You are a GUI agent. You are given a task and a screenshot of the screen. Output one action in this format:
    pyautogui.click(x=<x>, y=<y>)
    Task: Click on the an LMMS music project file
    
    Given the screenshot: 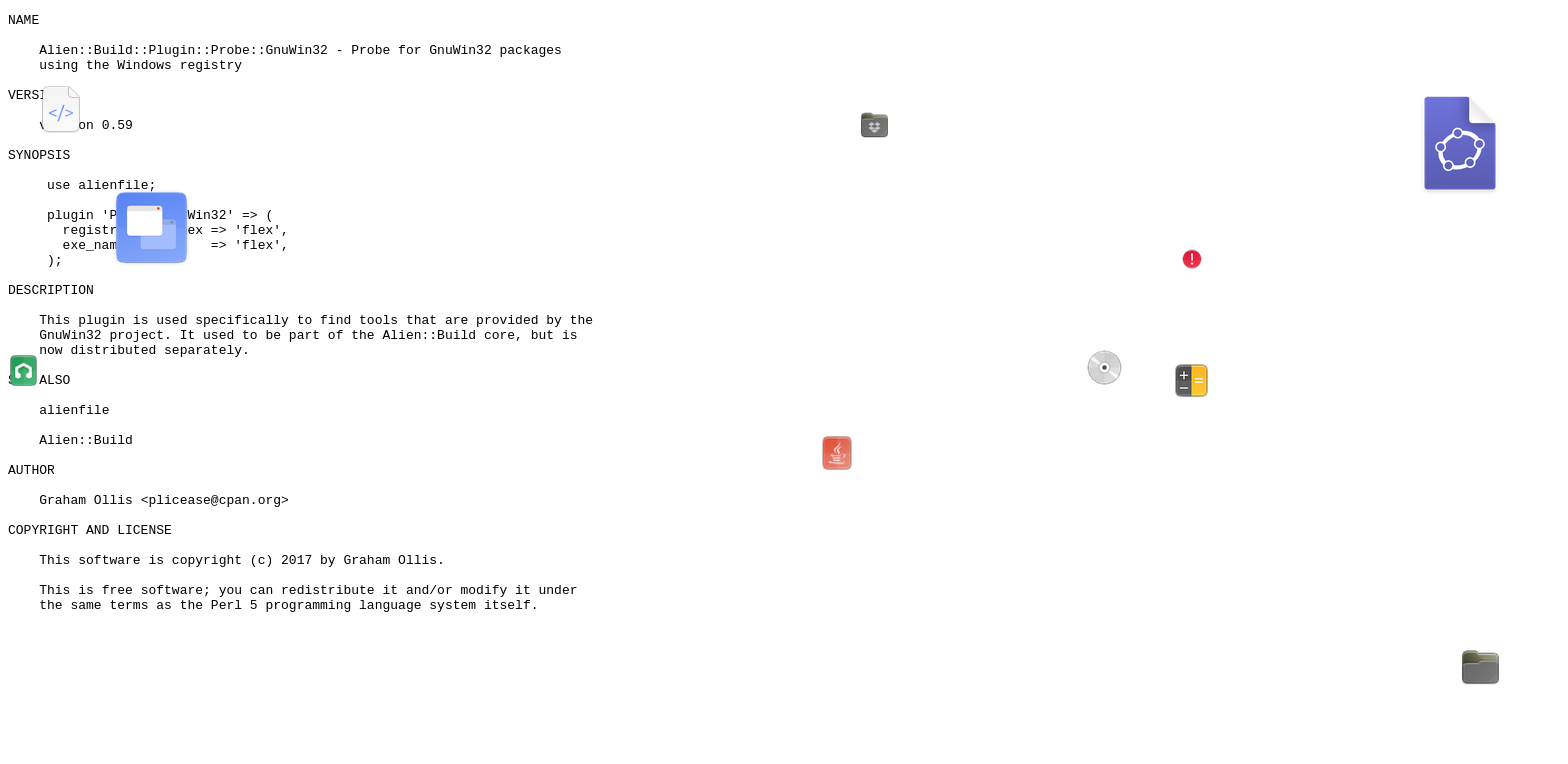 What is the action you would take?
    pyautogui.click(x=23, y=370)
    